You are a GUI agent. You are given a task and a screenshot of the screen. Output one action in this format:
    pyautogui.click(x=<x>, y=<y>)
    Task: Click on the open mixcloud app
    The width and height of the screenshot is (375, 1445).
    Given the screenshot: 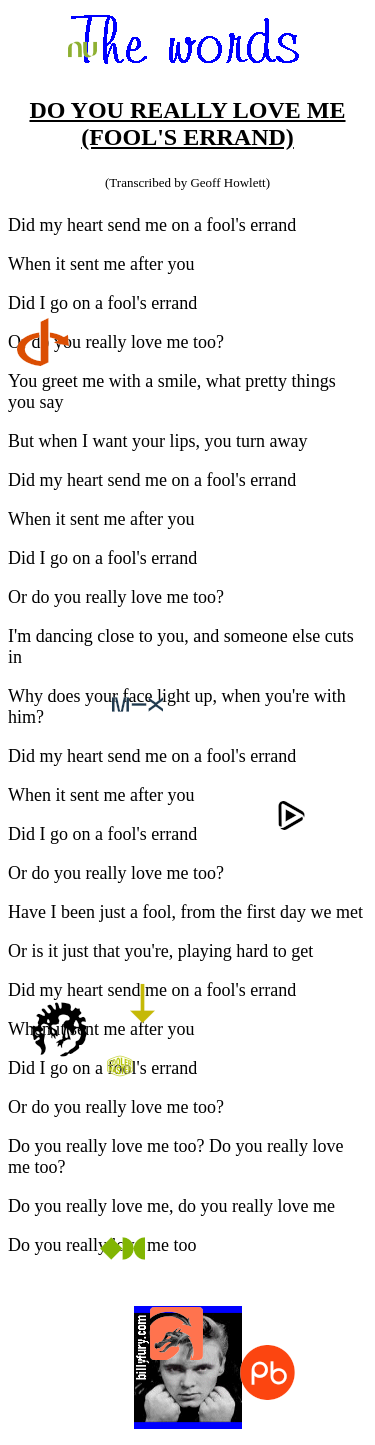 What is the action you would take?
    pyautogui.click(x=137, y=704)
    